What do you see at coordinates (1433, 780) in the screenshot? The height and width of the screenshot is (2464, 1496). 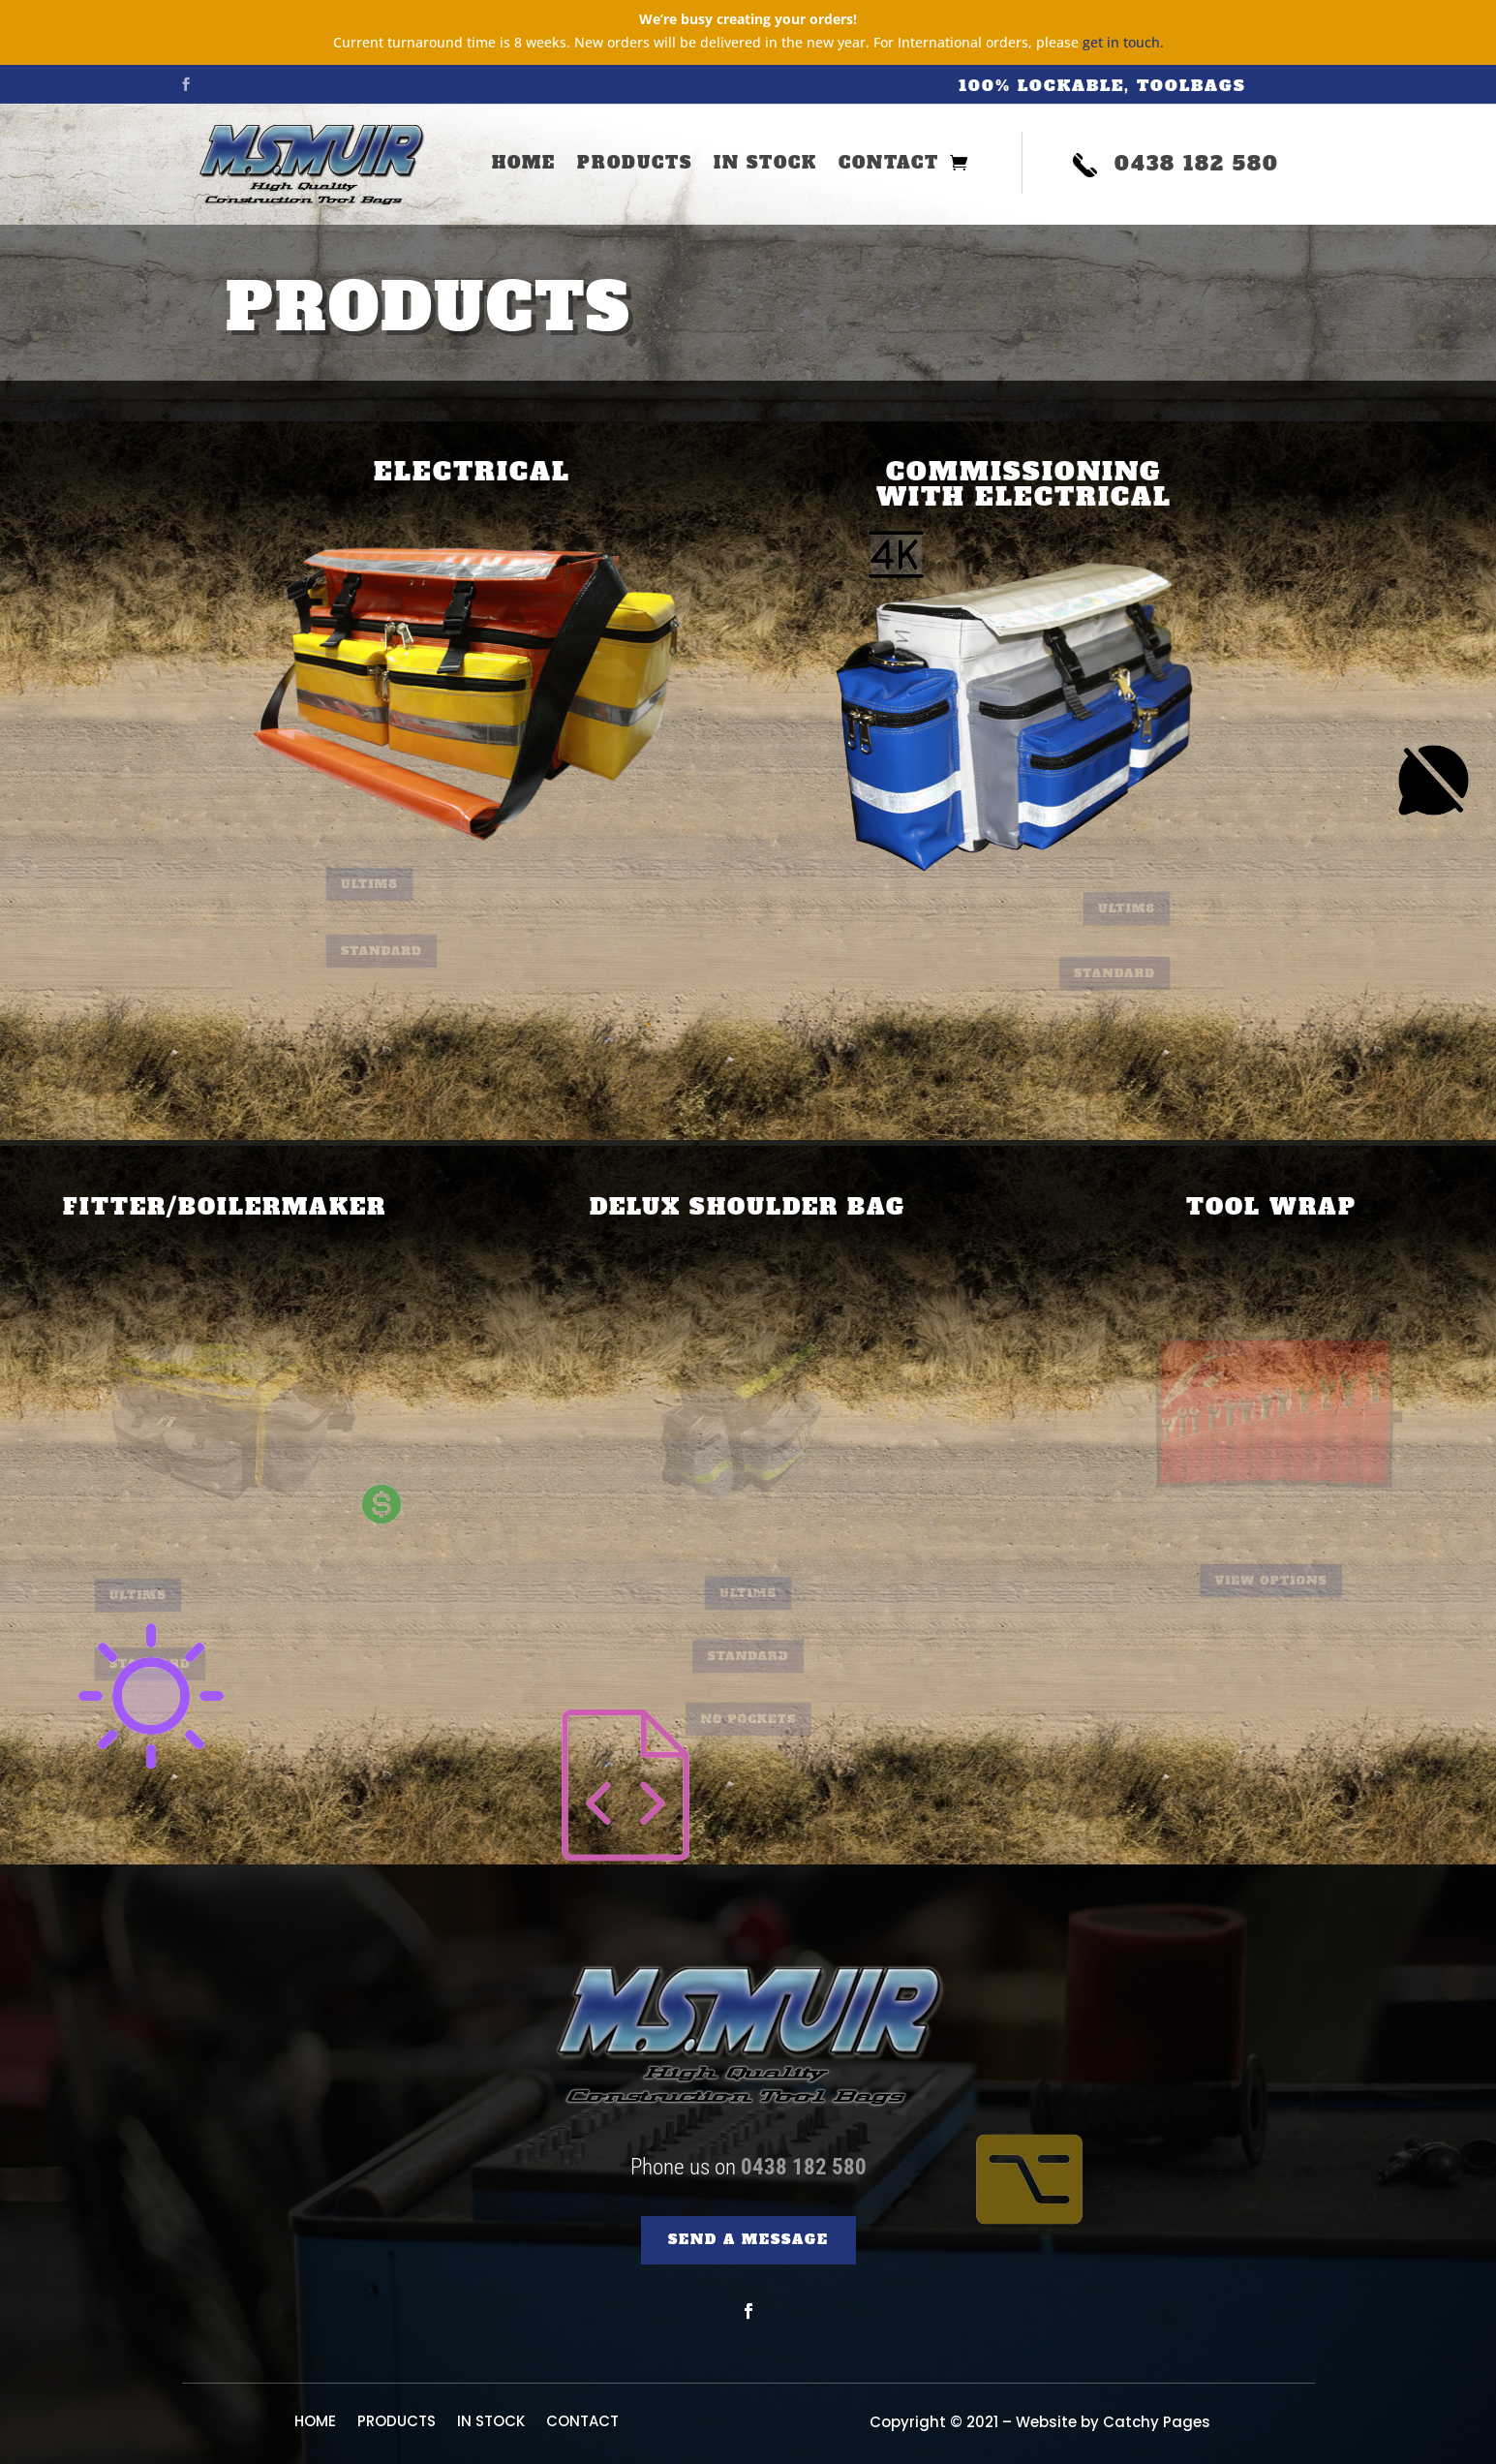 I see `mute or disable chat notifications` at bounding box center [1433, 780].